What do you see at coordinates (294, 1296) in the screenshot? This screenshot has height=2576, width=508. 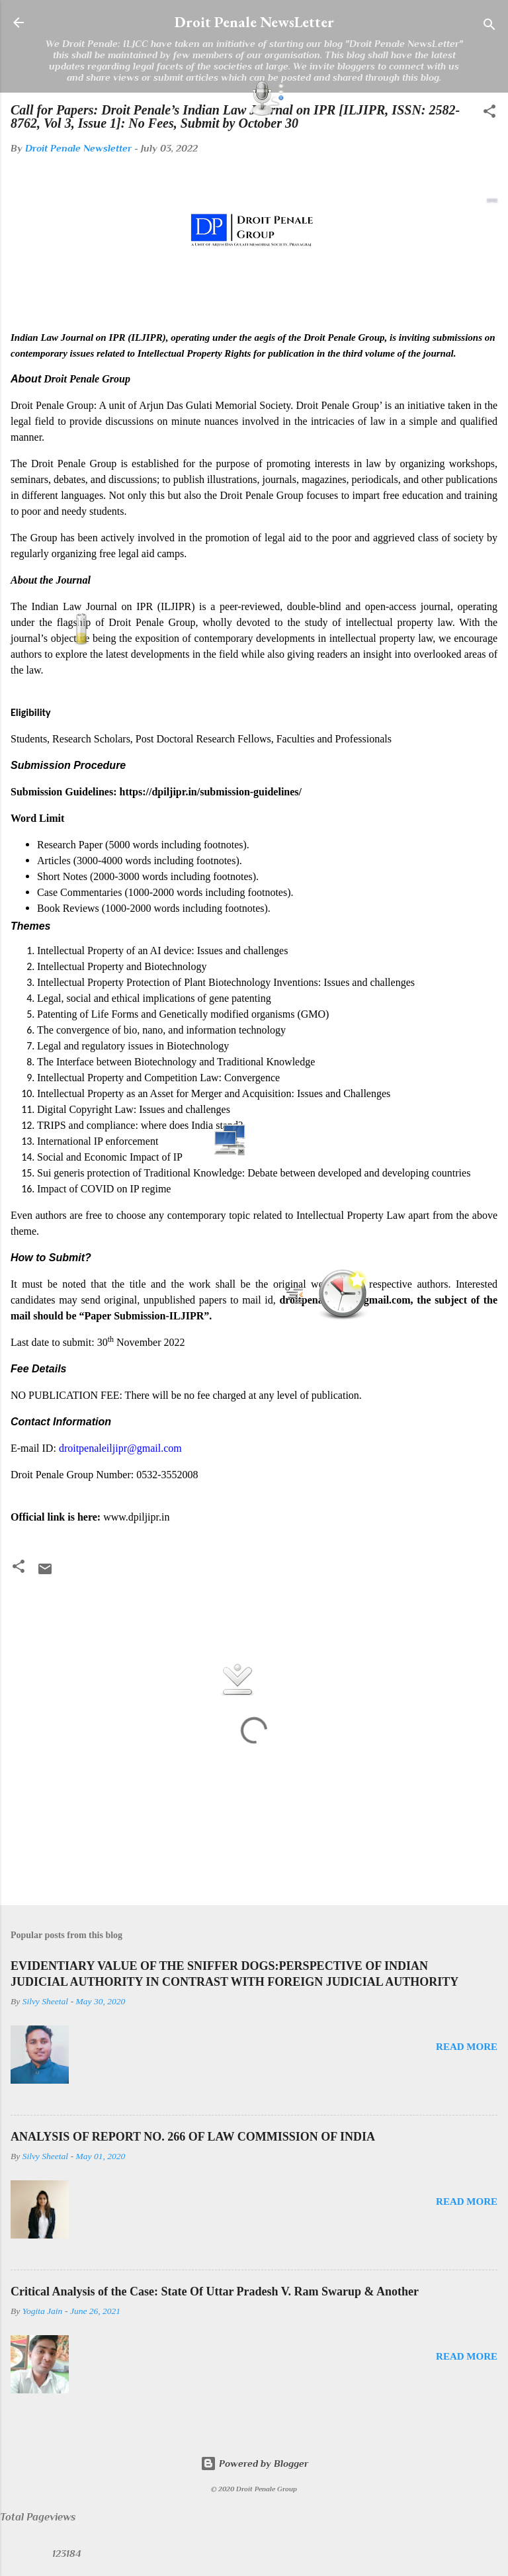 I see `increase text indentation` at bounding box center [294, 1296].